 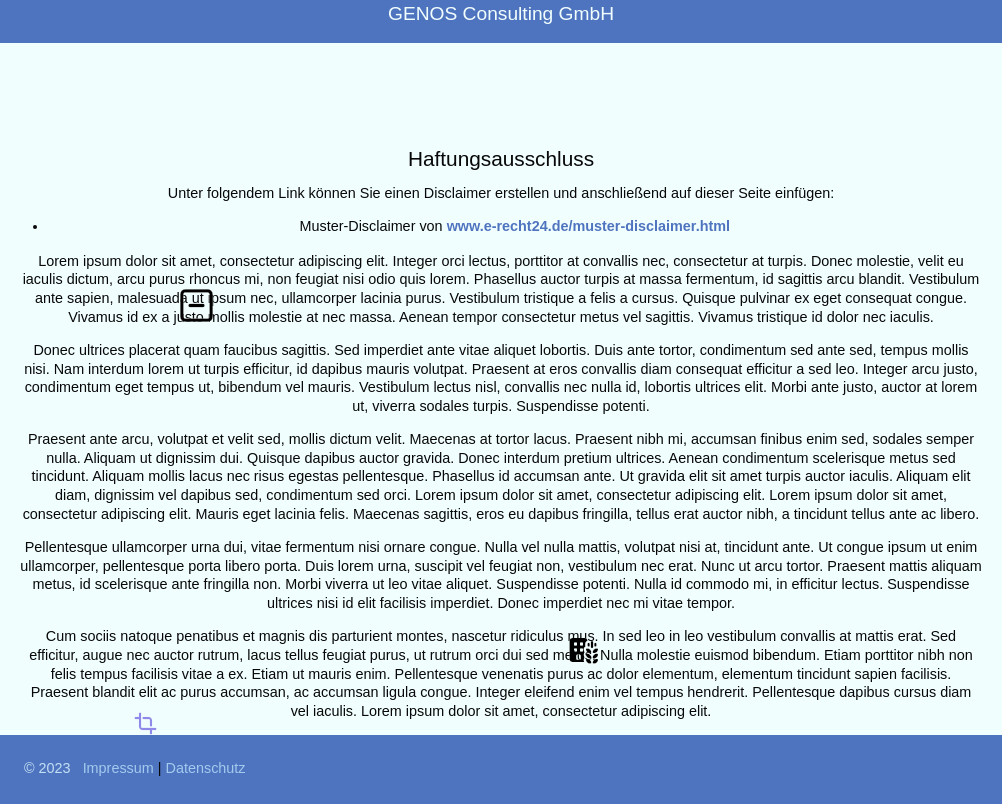 I want to click on access agricultural or farm management services, so click(x=583, y=650).